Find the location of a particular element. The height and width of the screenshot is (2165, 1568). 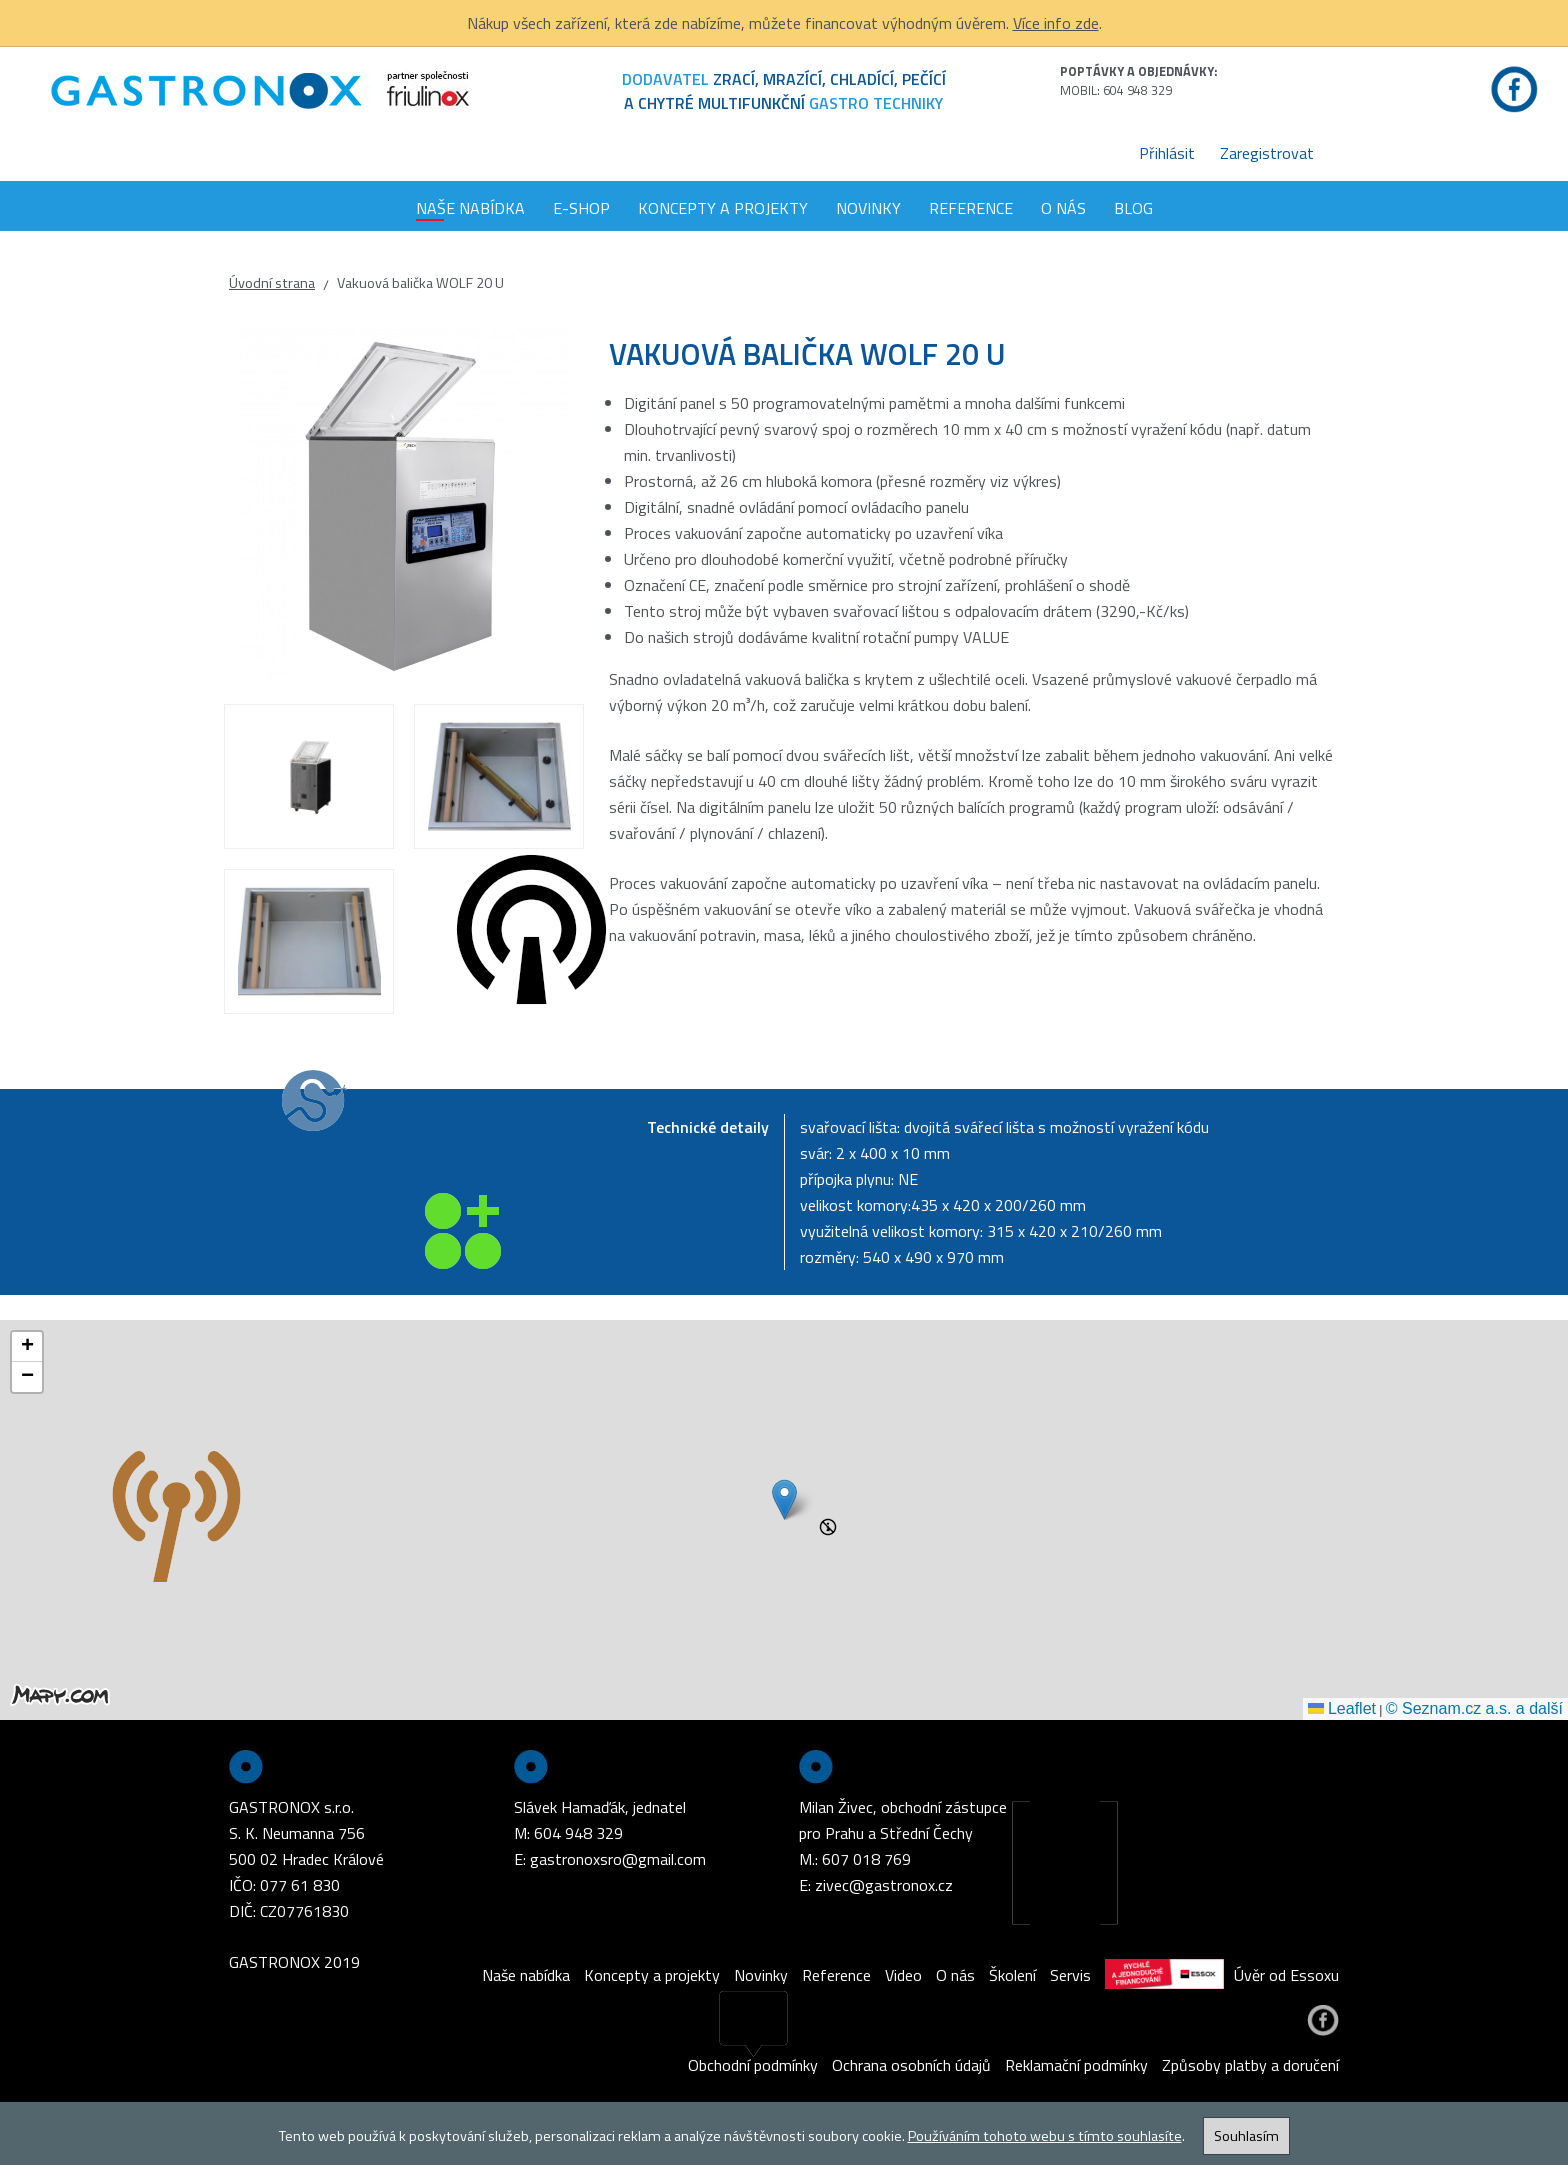

indicates network or signal strength is located at coordinates (531, 929).